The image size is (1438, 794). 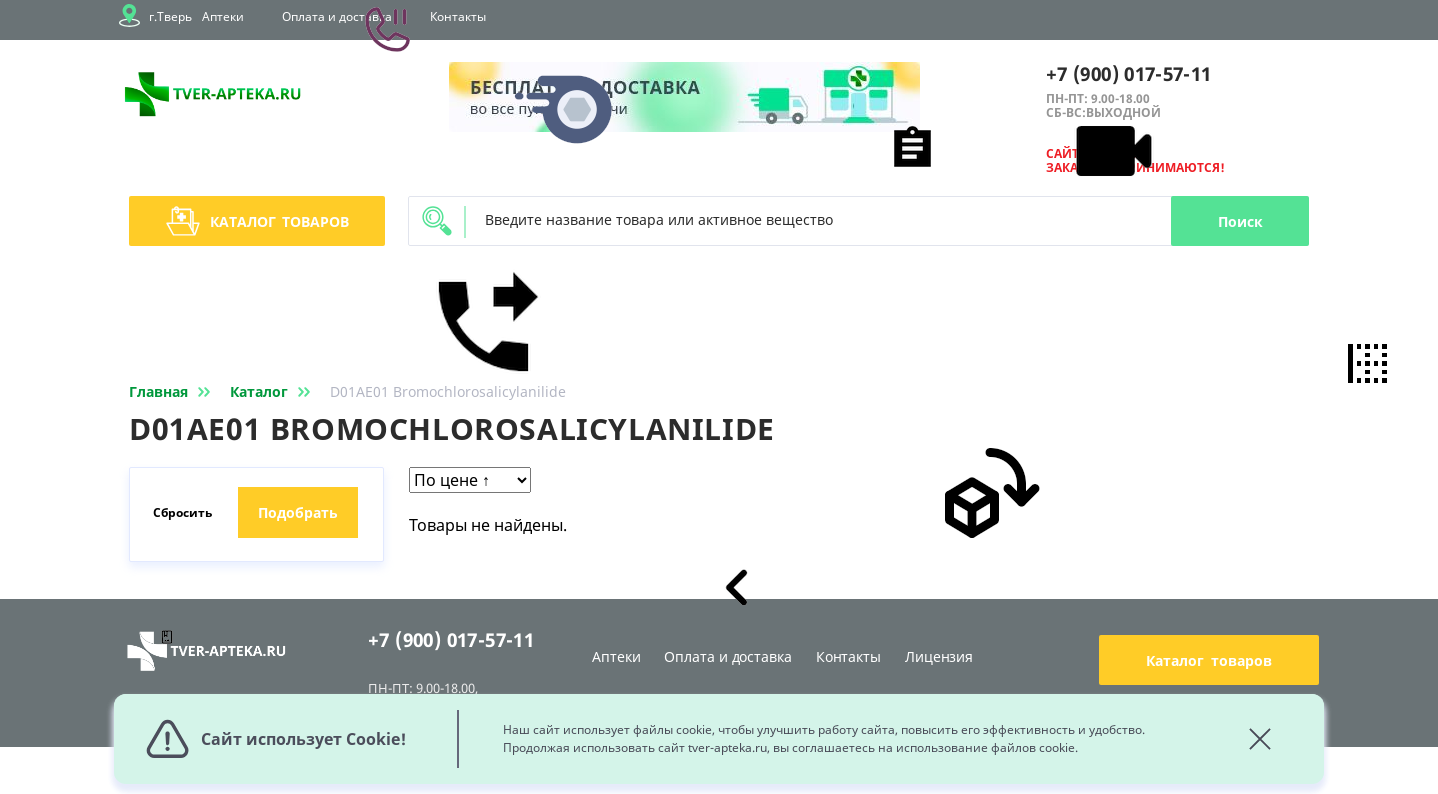 What do you see at coordinates (1114, 151) in the screenshot?
I see `start a video call` at bounding box center [1114, 151].